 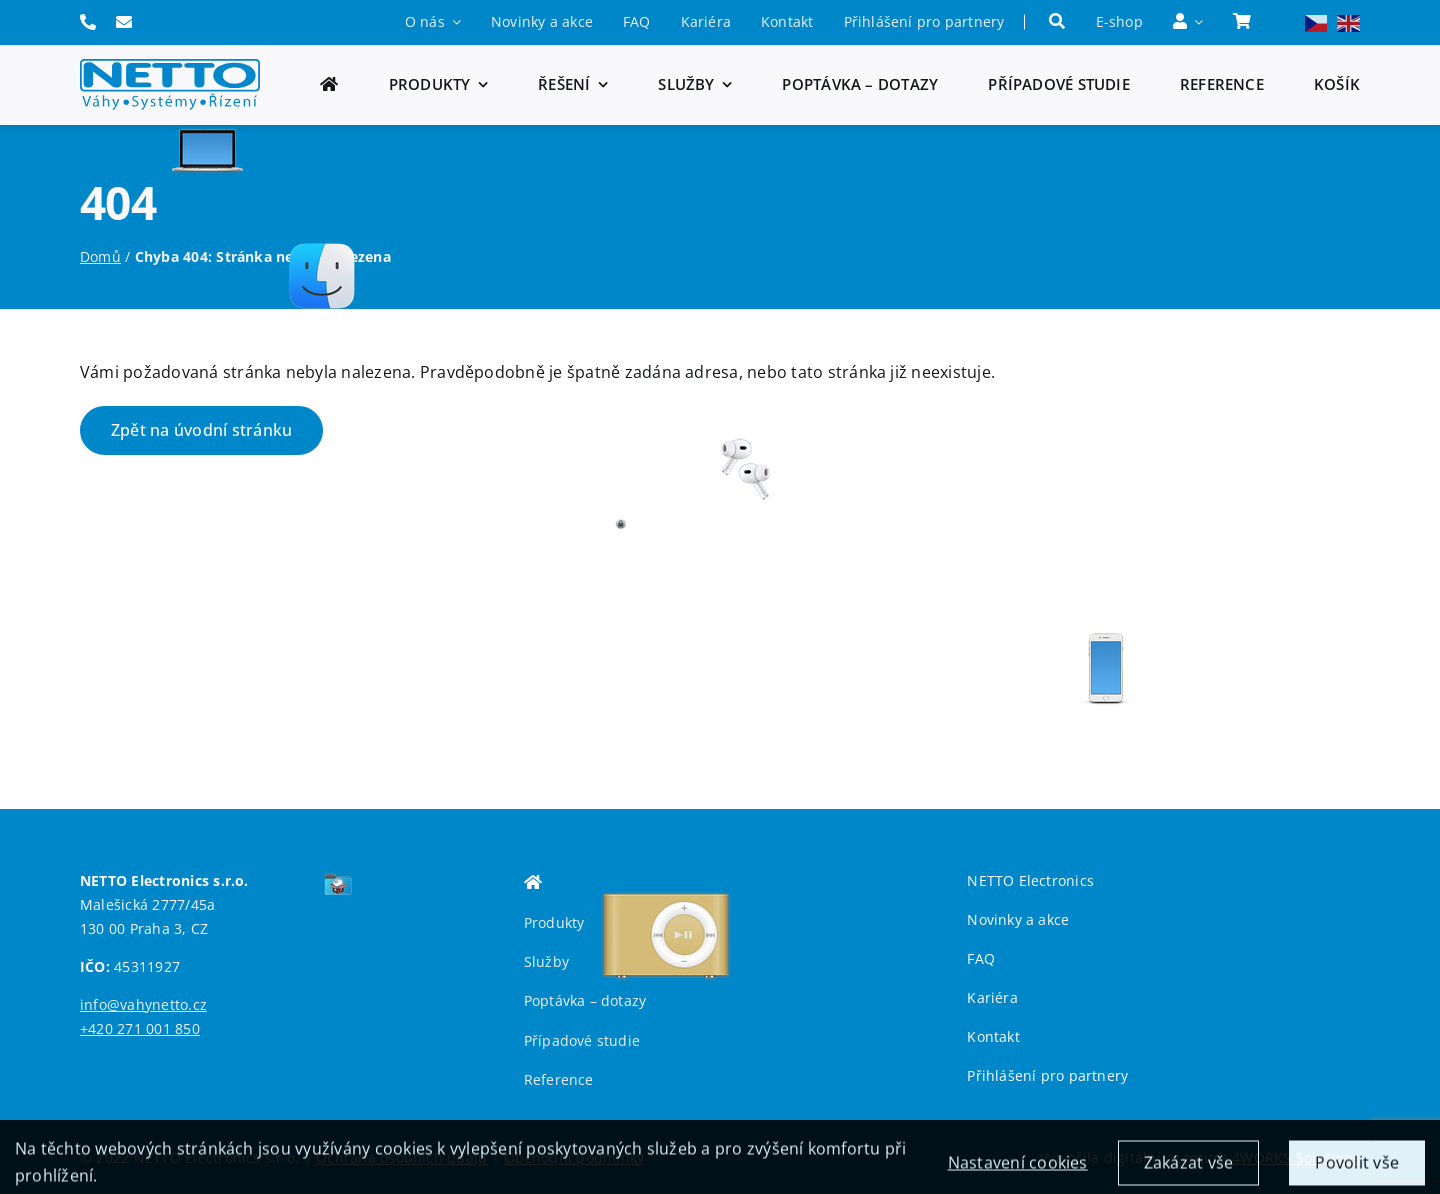 What do you see at coordinates (338, 885) in the screenshot?
I see `folder containing portableapps packages` at bounding box center [338, 885].